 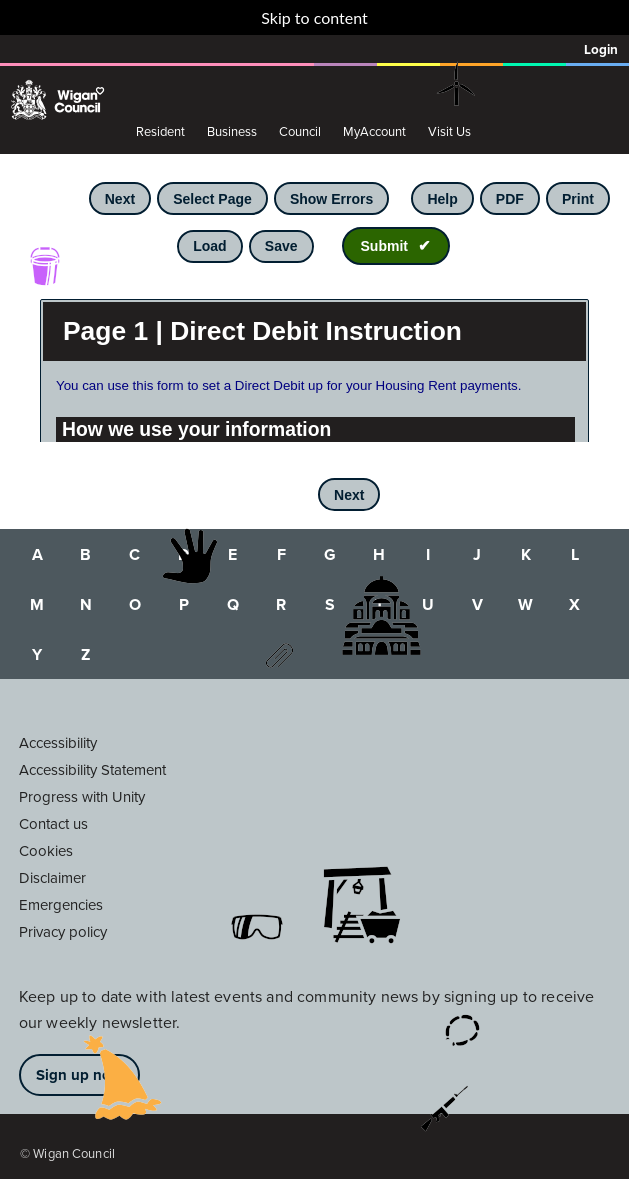 I want to click on holiday or christmas-themed content, so click(x=122, y=1077).